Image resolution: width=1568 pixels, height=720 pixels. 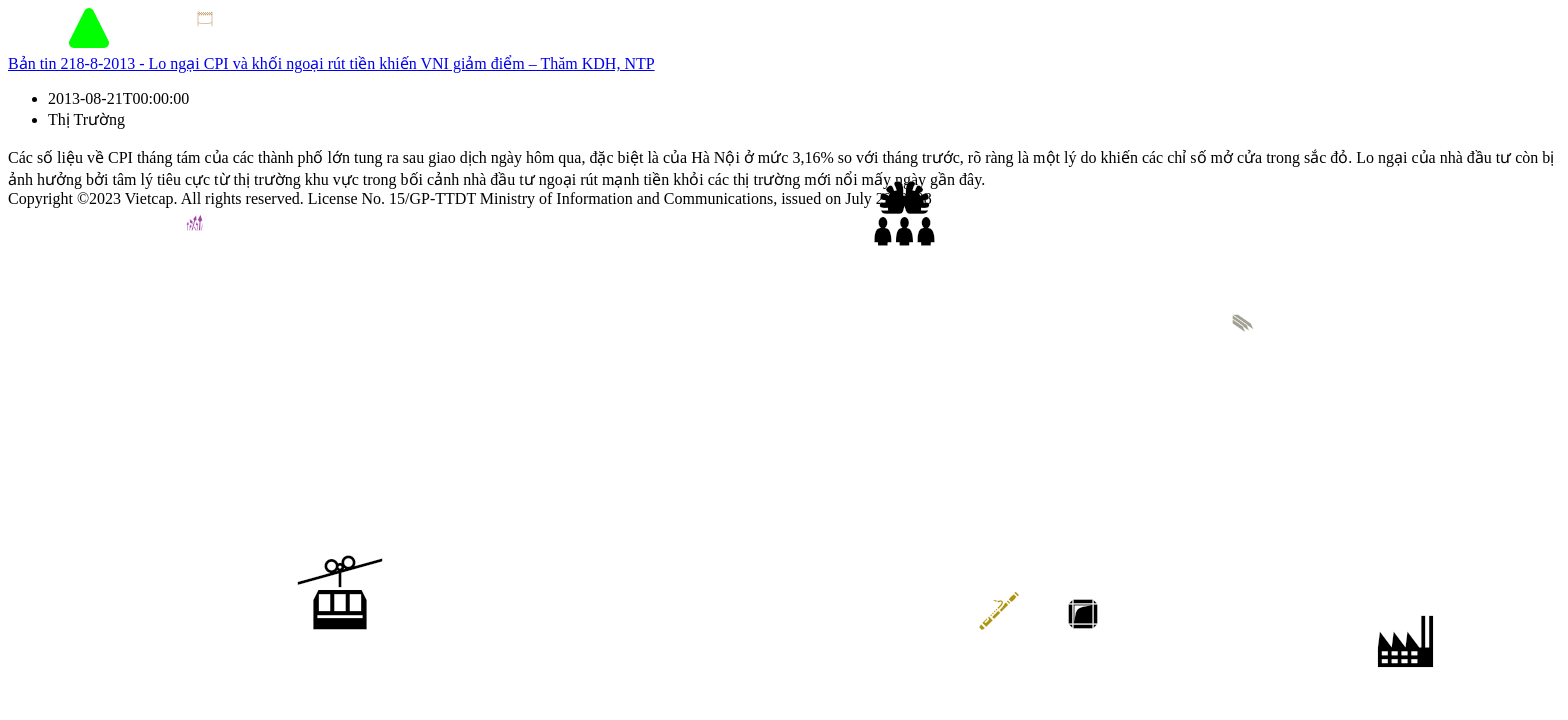 I want to click on indicates an amethyst gem resource or currency, so click(x=1083, y=614).